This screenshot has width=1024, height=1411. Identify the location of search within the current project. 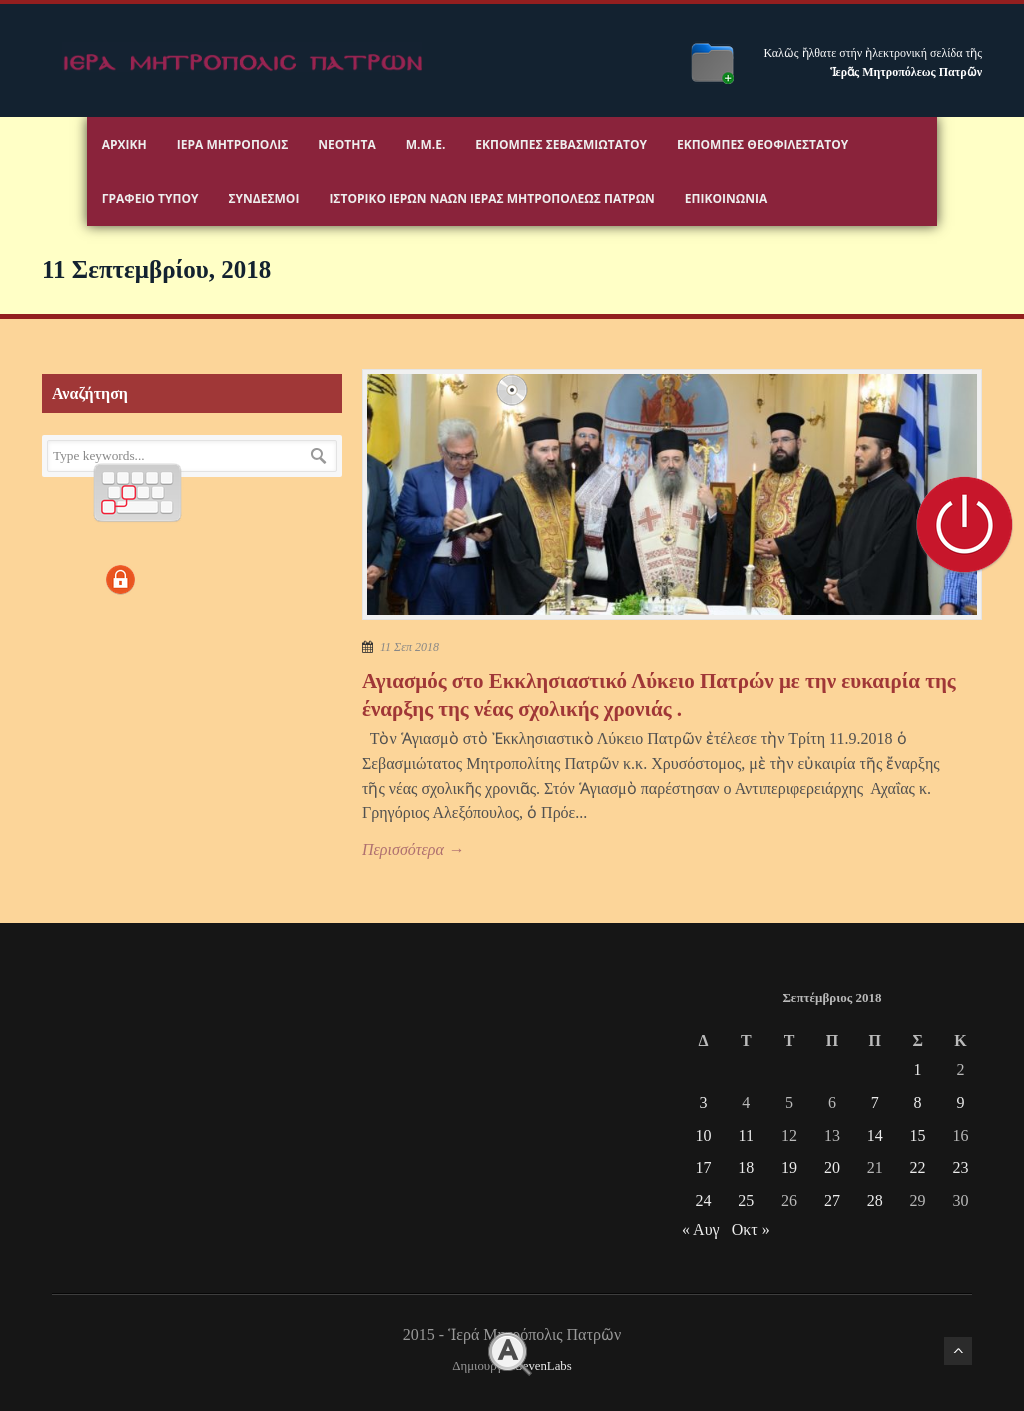
(510, 1354).